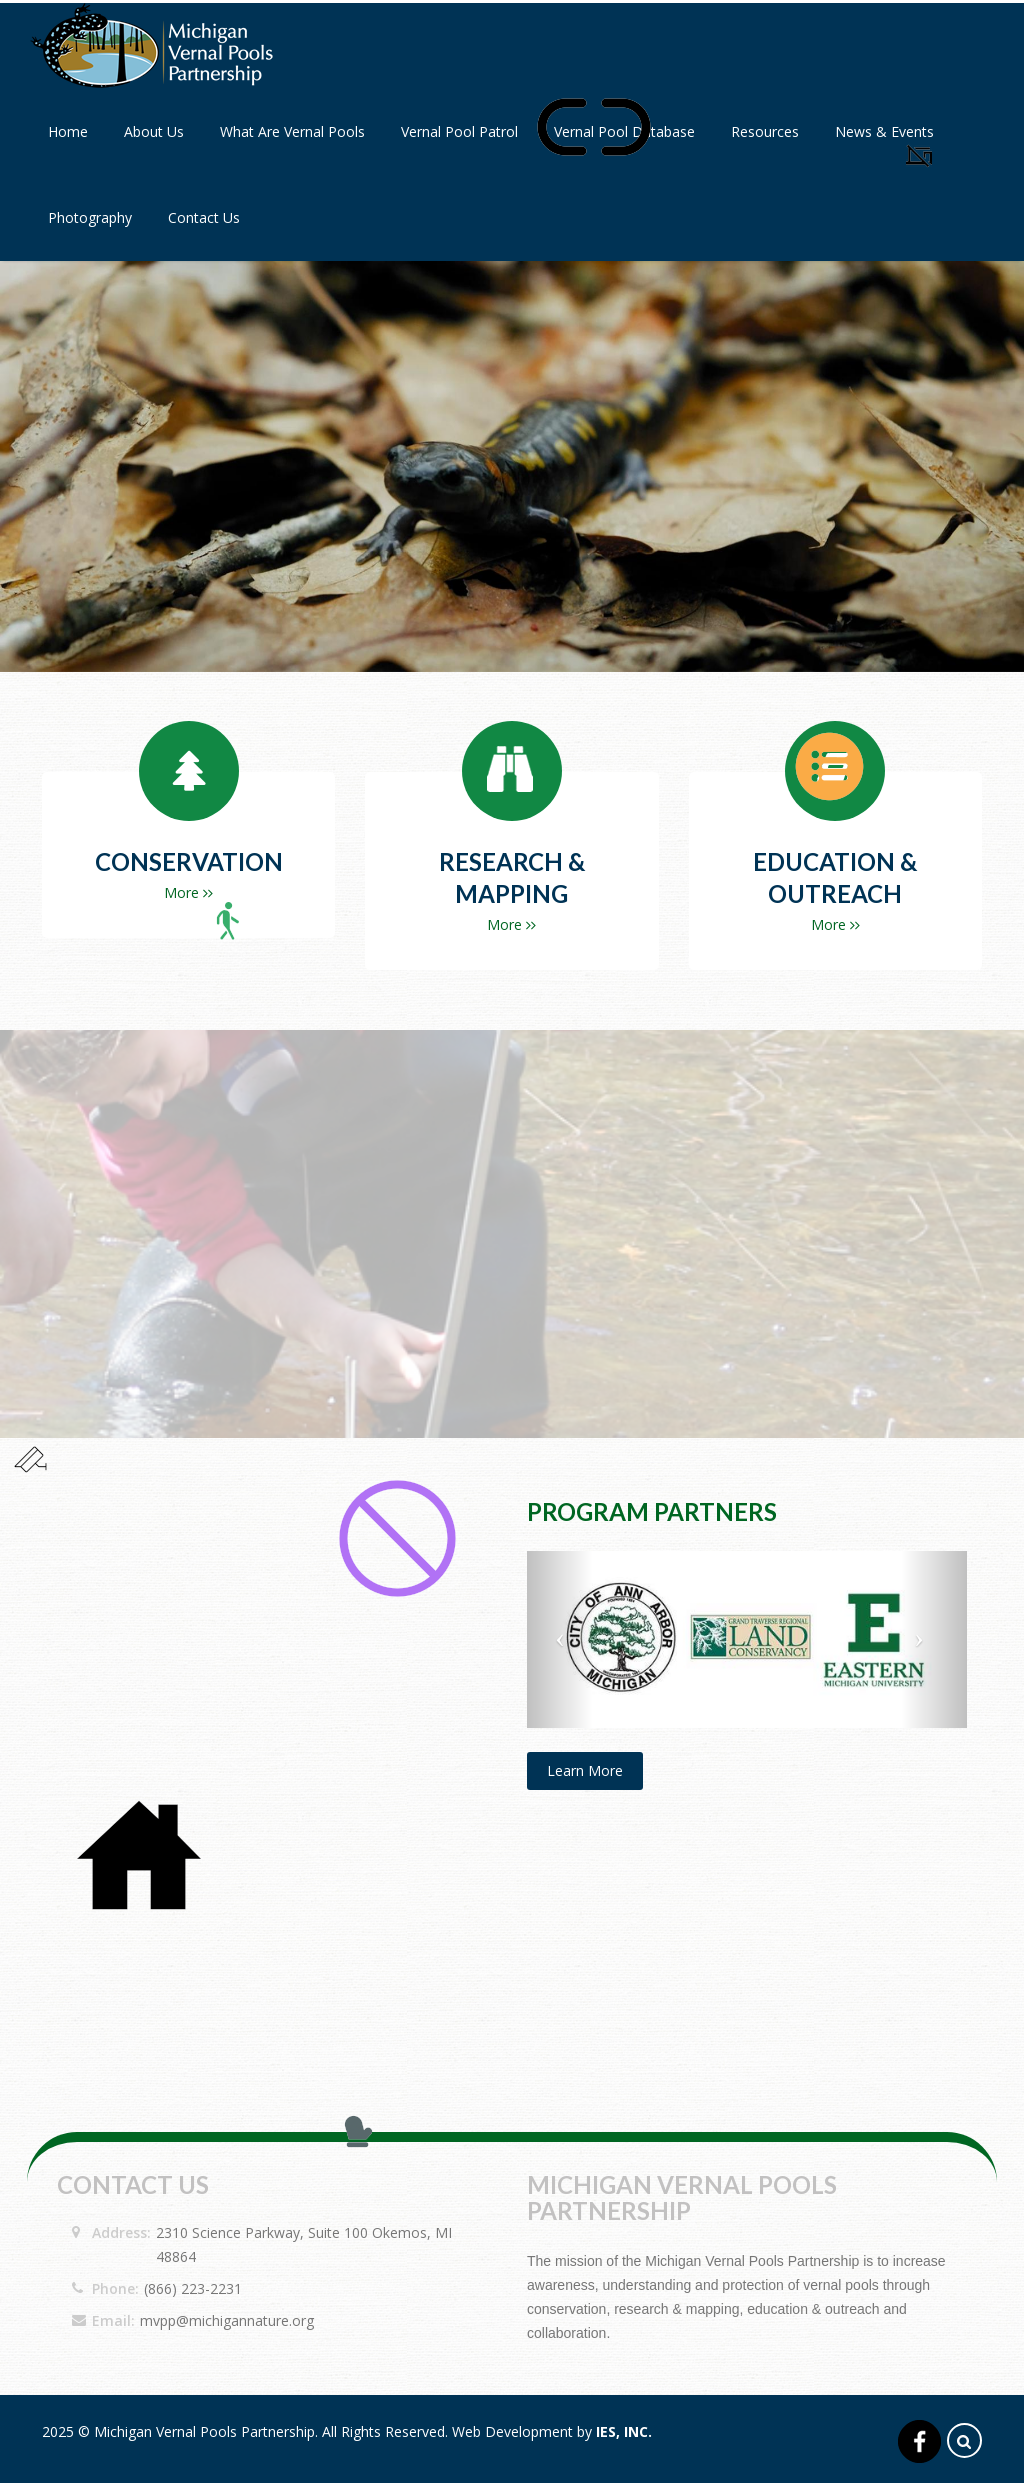 The width and height of the screenshot is (1024, 2483). I want to click on disconnect or remove a linked account, so click(594, 127).